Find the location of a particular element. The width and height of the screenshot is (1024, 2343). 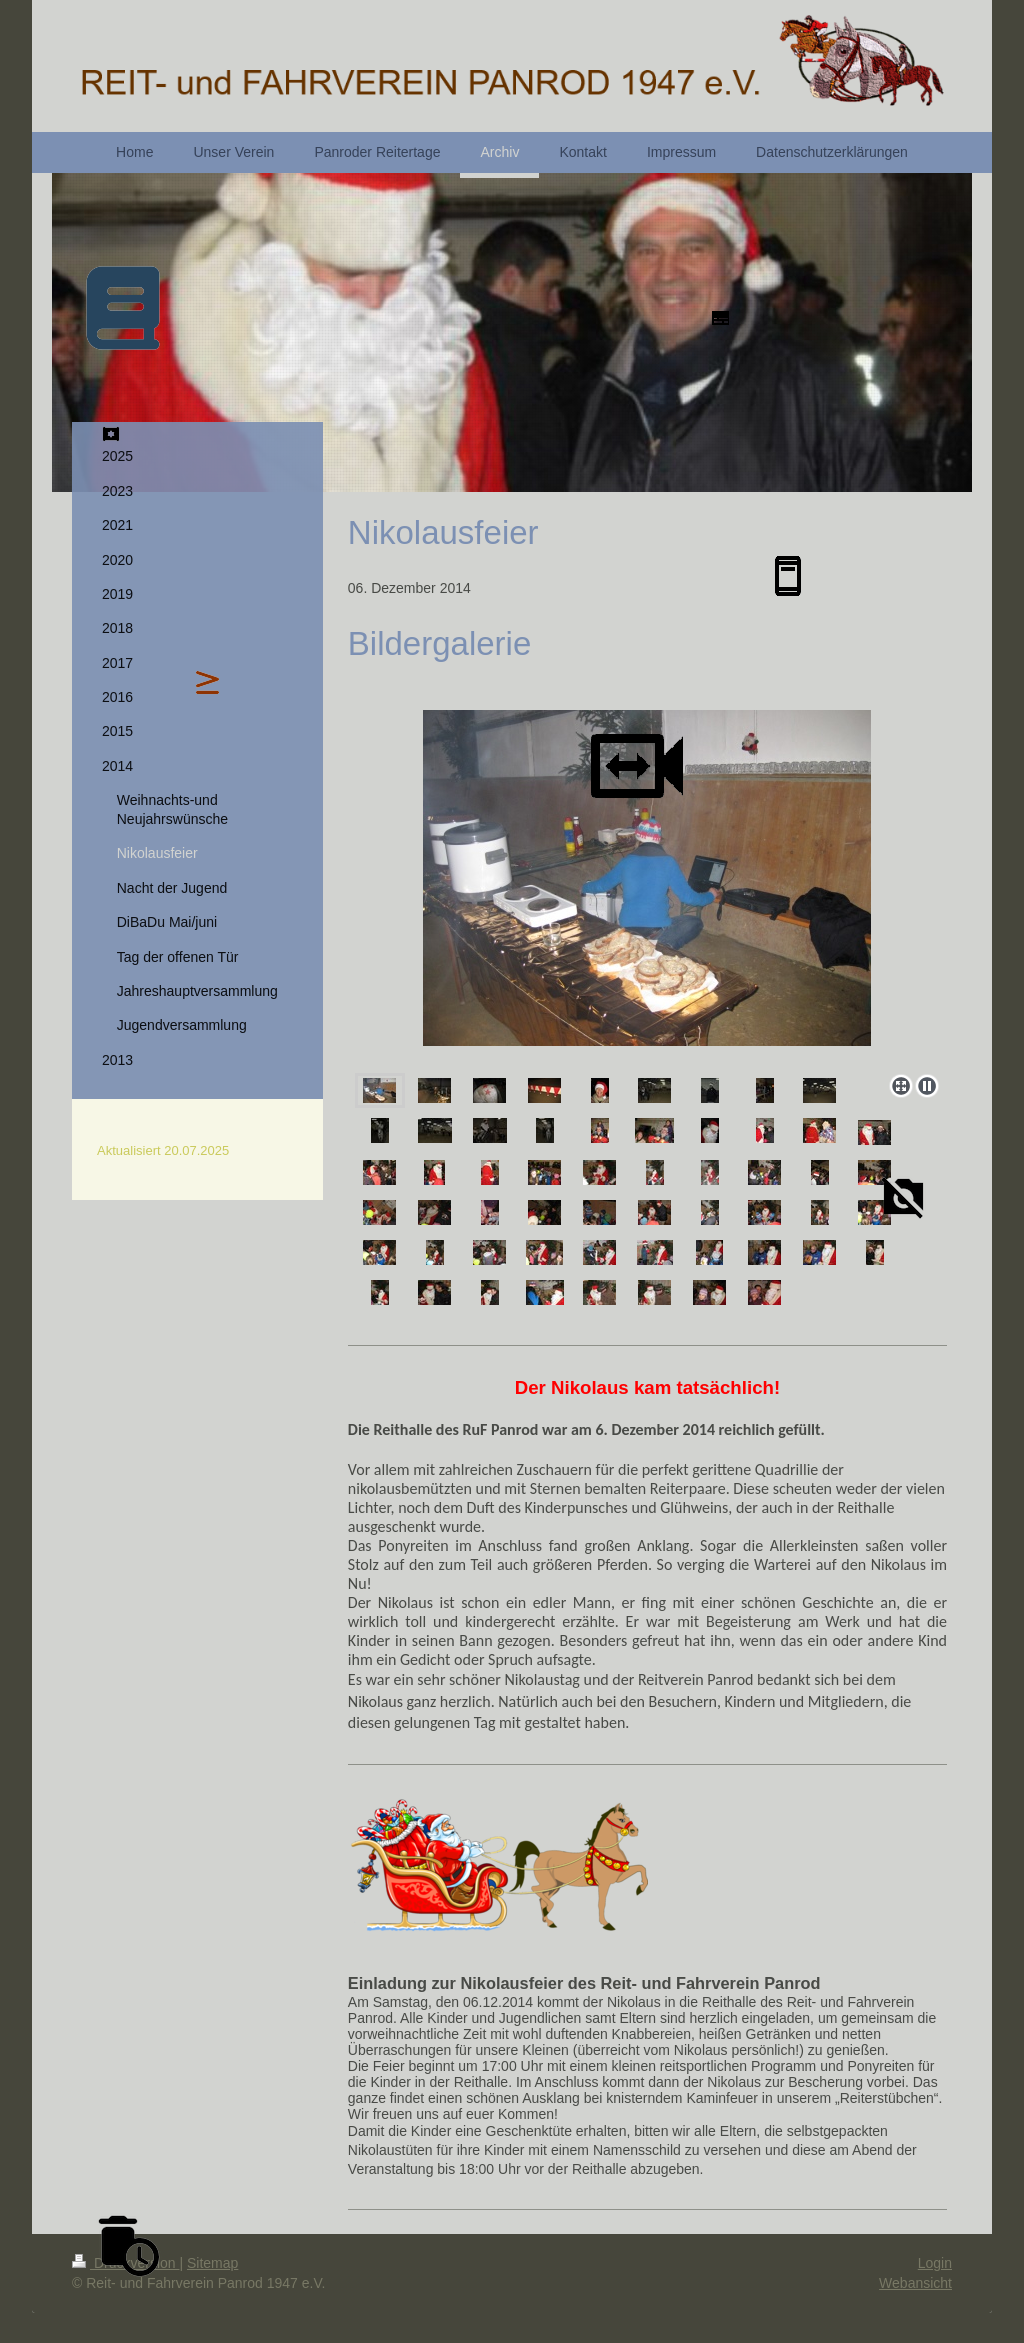

enable subtitles or closed captions is located at coordinates (720, 317).